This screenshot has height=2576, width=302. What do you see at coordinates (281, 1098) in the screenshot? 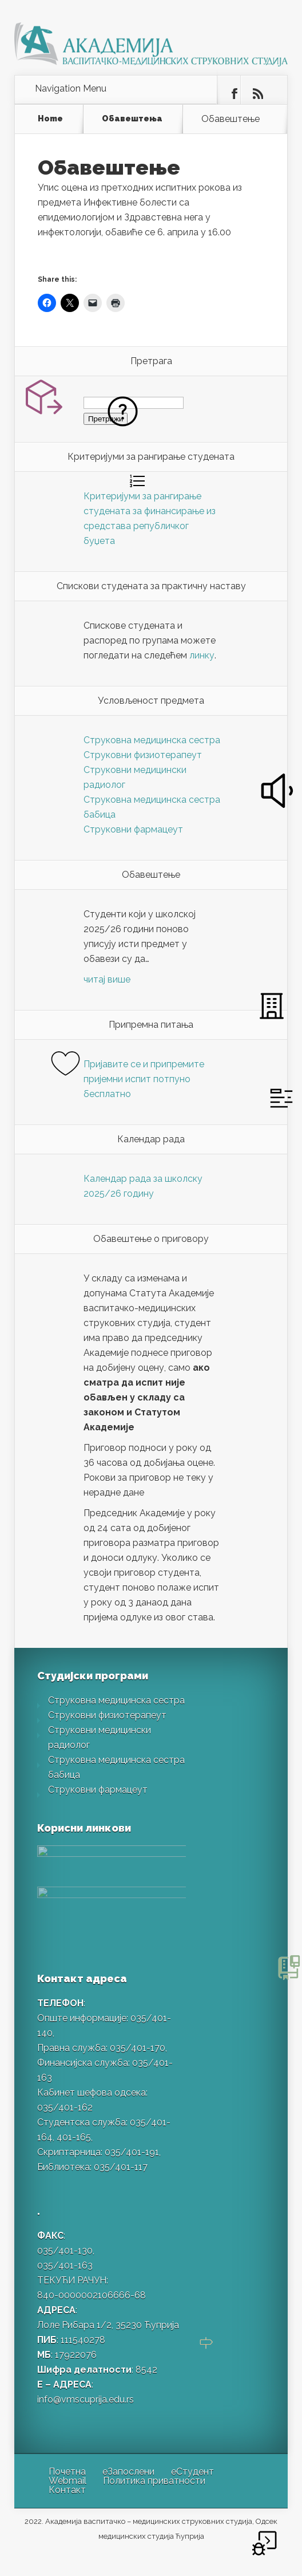
I see `indicates a keyword or reserved word in code` at bounding box center [281, 1098].